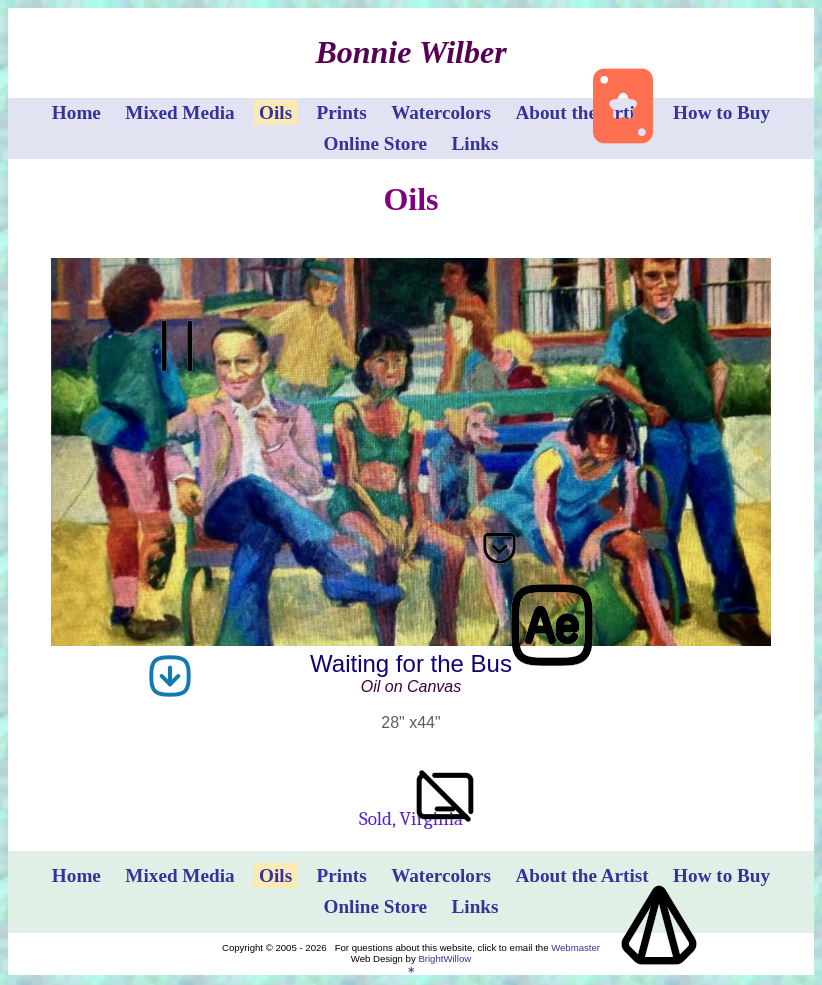 Image resolution: width=822 pixels, height=985 pixels. Describe the element at coordinates (552, 625) in the screenshot. I see `open Adobe After Effects` at that location.